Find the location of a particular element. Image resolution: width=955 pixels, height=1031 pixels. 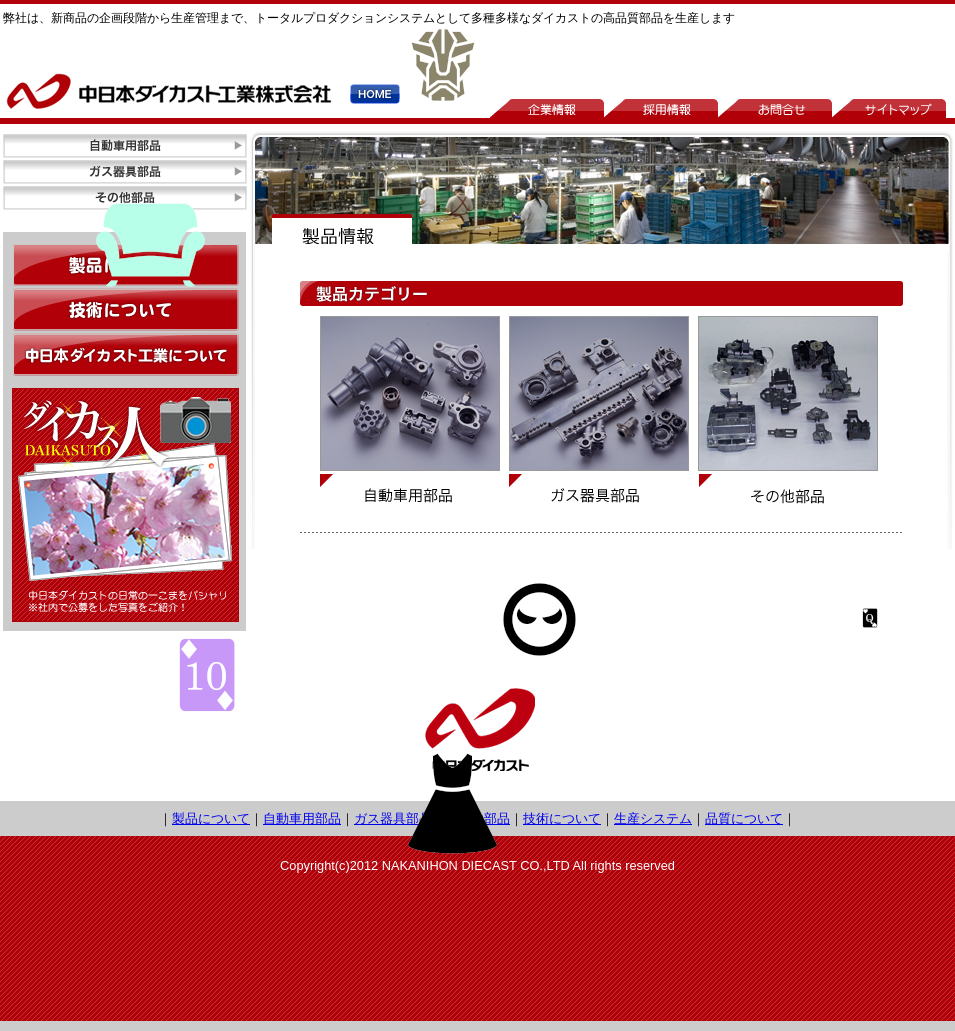

ten of diamonds playing card is located at coordinates (207, 675).